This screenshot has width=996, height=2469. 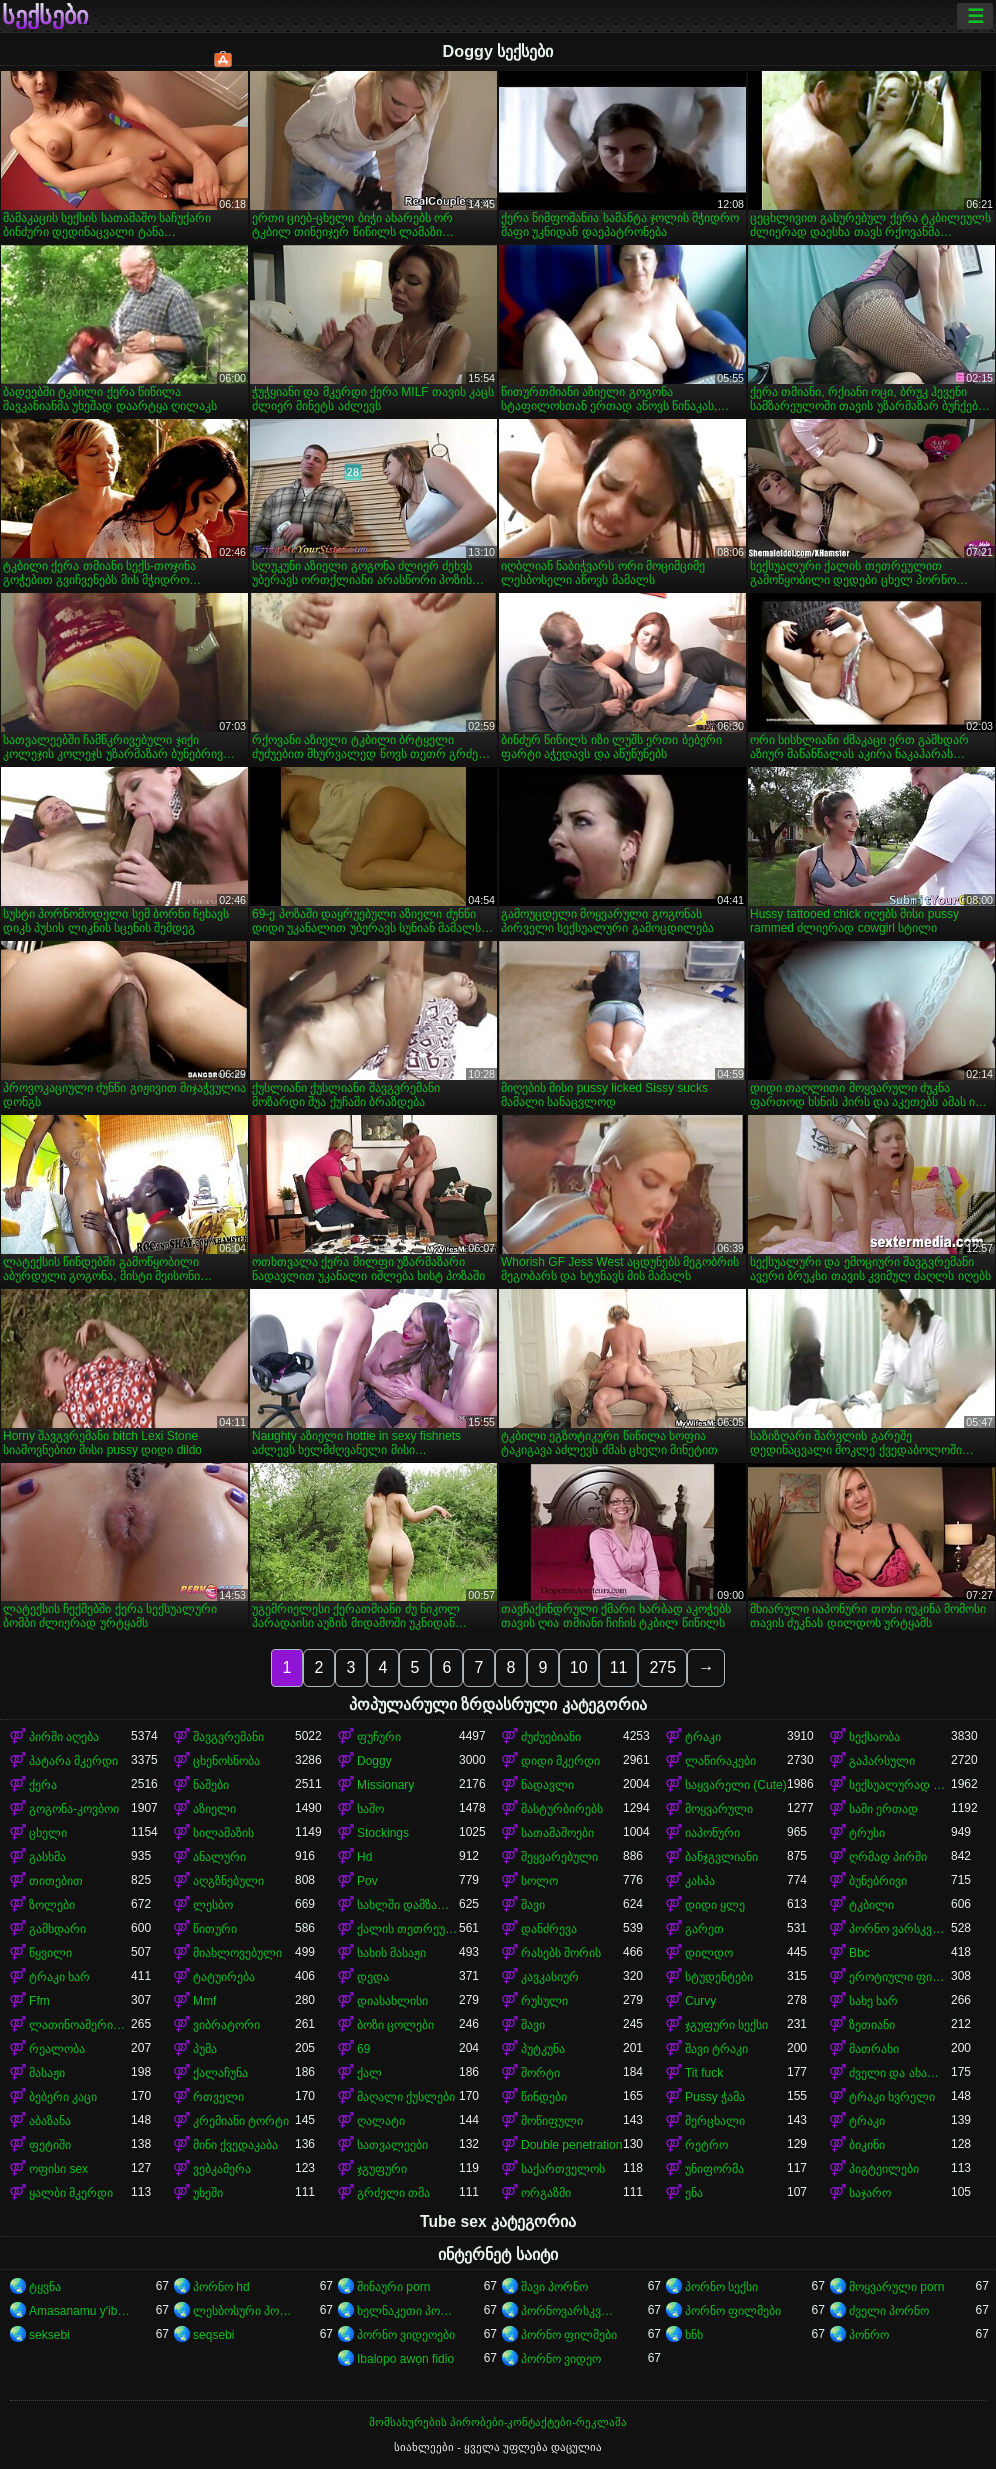 What do you see at coordinates (223, 60) in the screenshot?
I see `open the software center to browse and install apps` at bounding box center [223, 60].